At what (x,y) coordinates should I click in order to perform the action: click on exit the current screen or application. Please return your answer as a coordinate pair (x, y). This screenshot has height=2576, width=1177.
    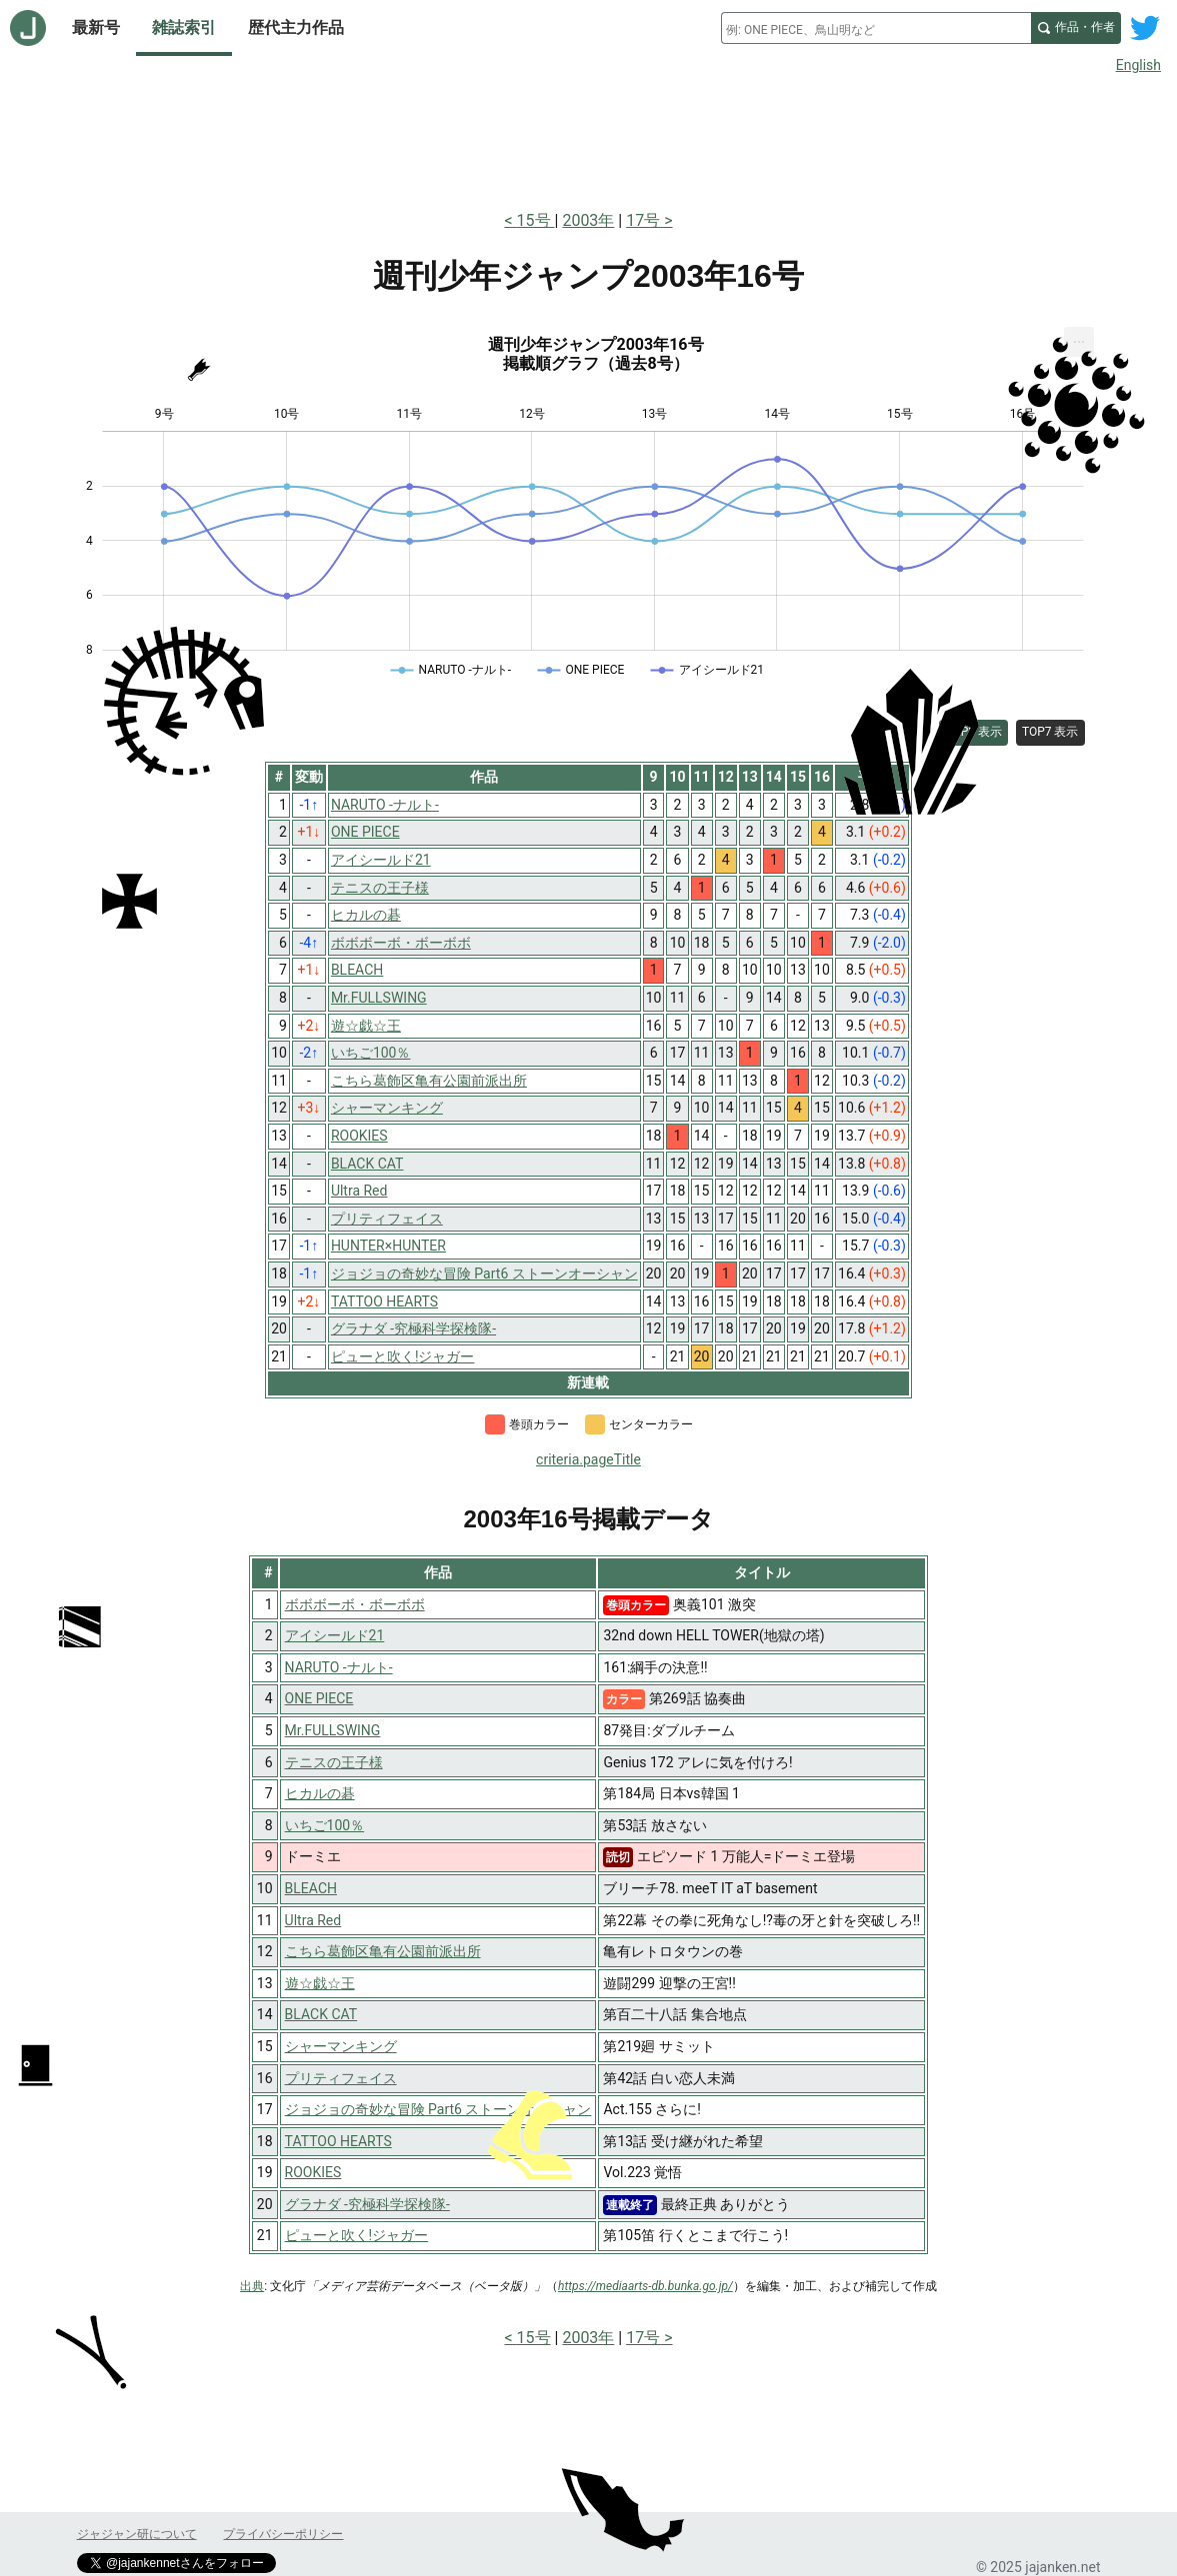
    Looking at the image, I should click on (35, 2064).